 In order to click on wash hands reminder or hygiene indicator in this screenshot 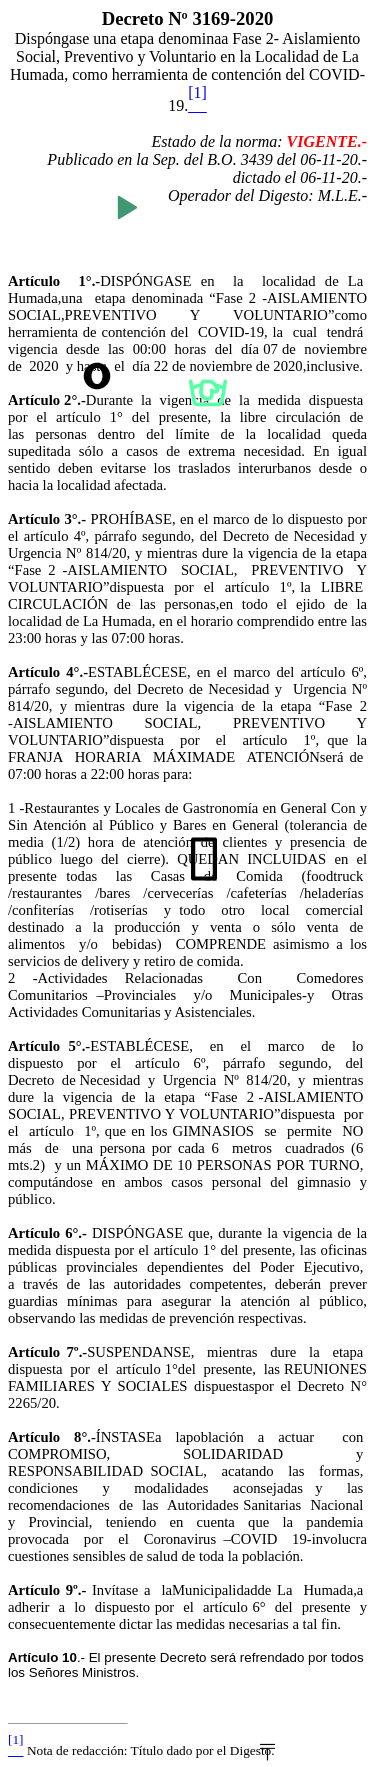, I will do `click(208, 393)`.